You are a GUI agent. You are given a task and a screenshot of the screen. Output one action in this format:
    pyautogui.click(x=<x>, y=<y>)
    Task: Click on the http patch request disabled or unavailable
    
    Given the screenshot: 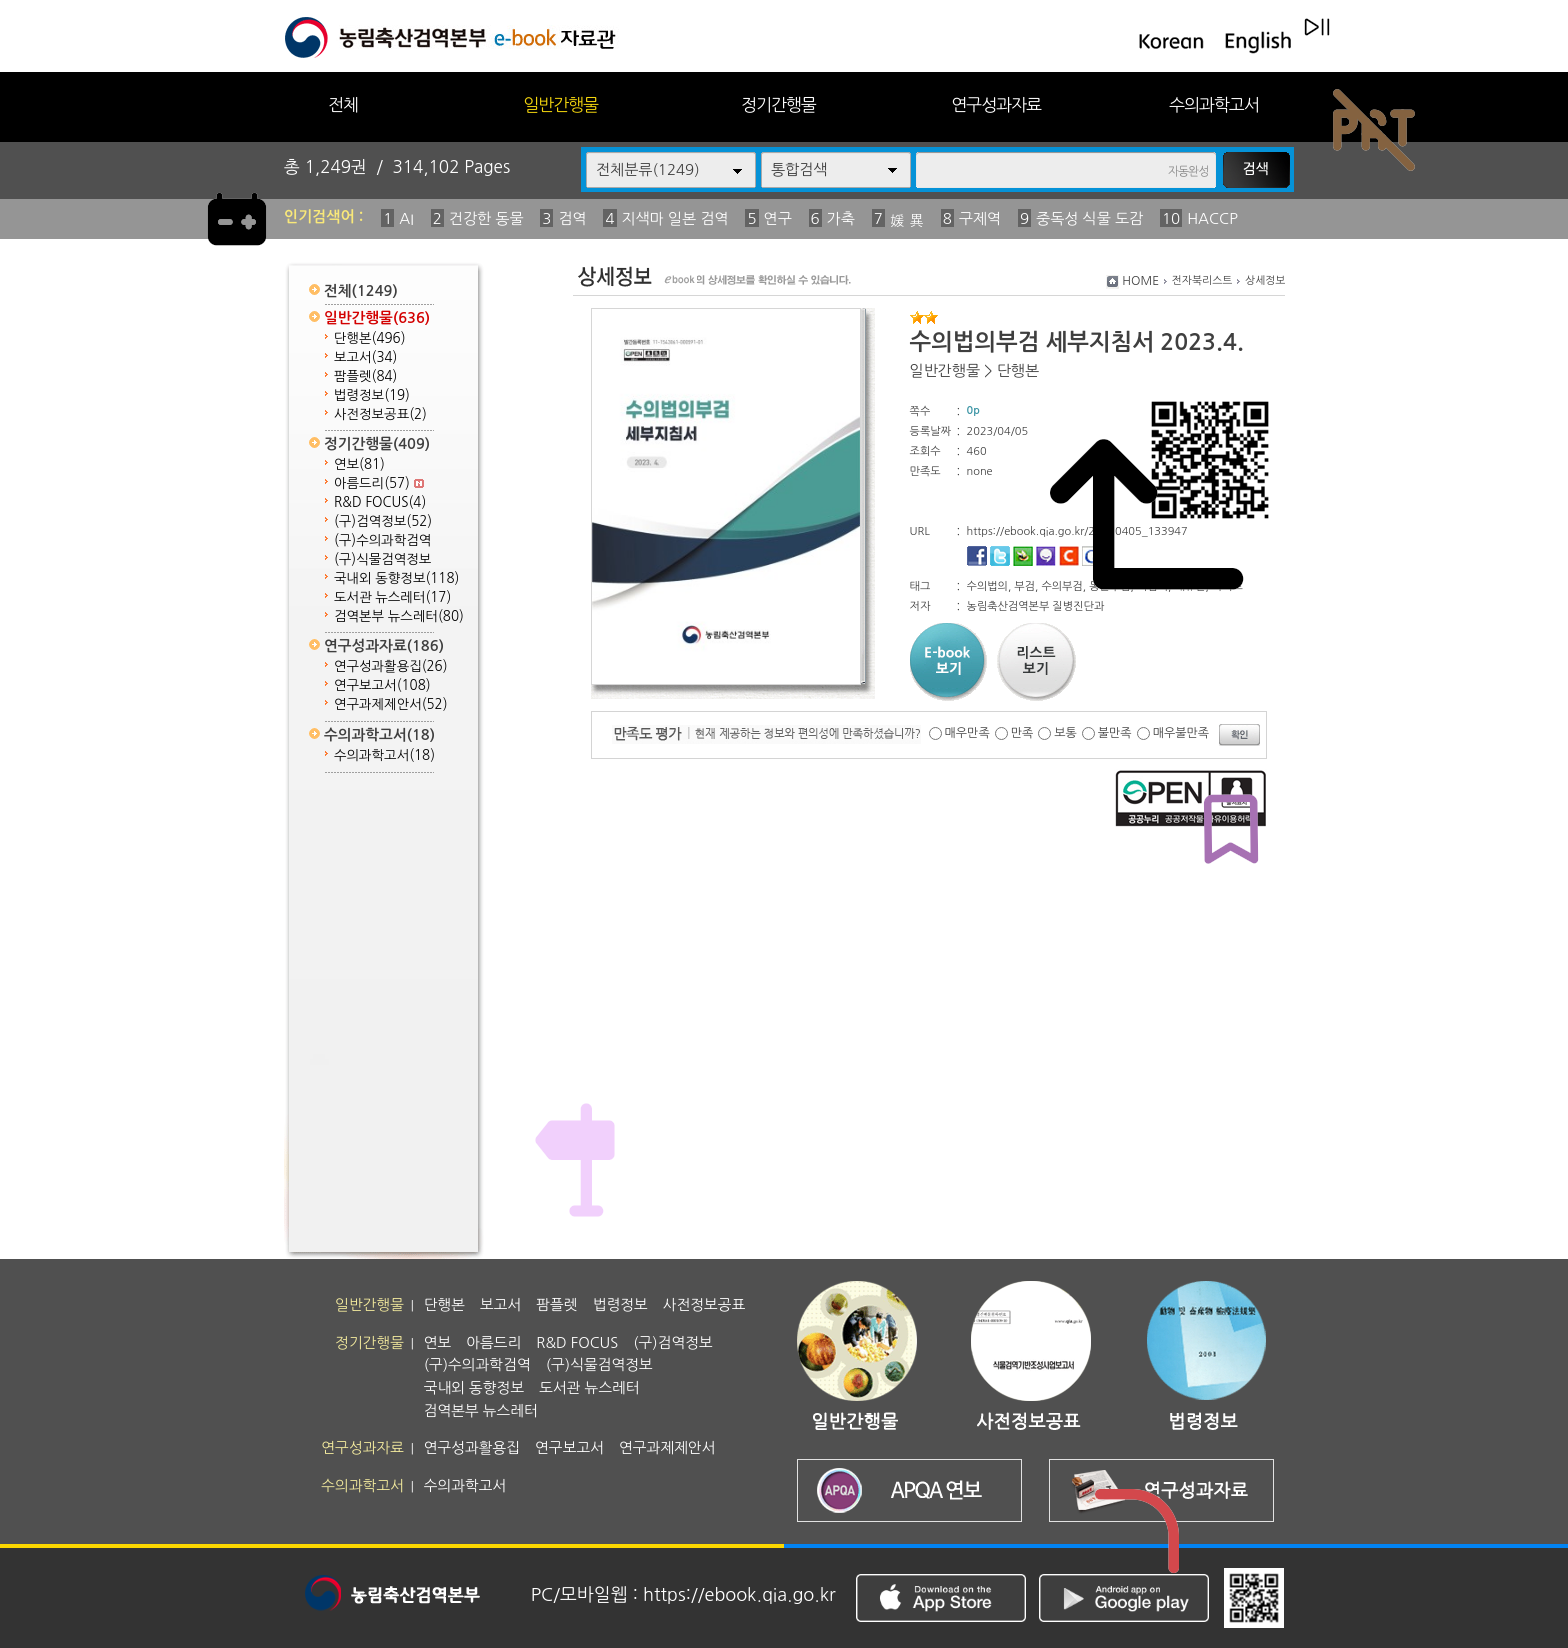 What is the action you would take?
    pyautogui.click(x=1374, y=130)
    